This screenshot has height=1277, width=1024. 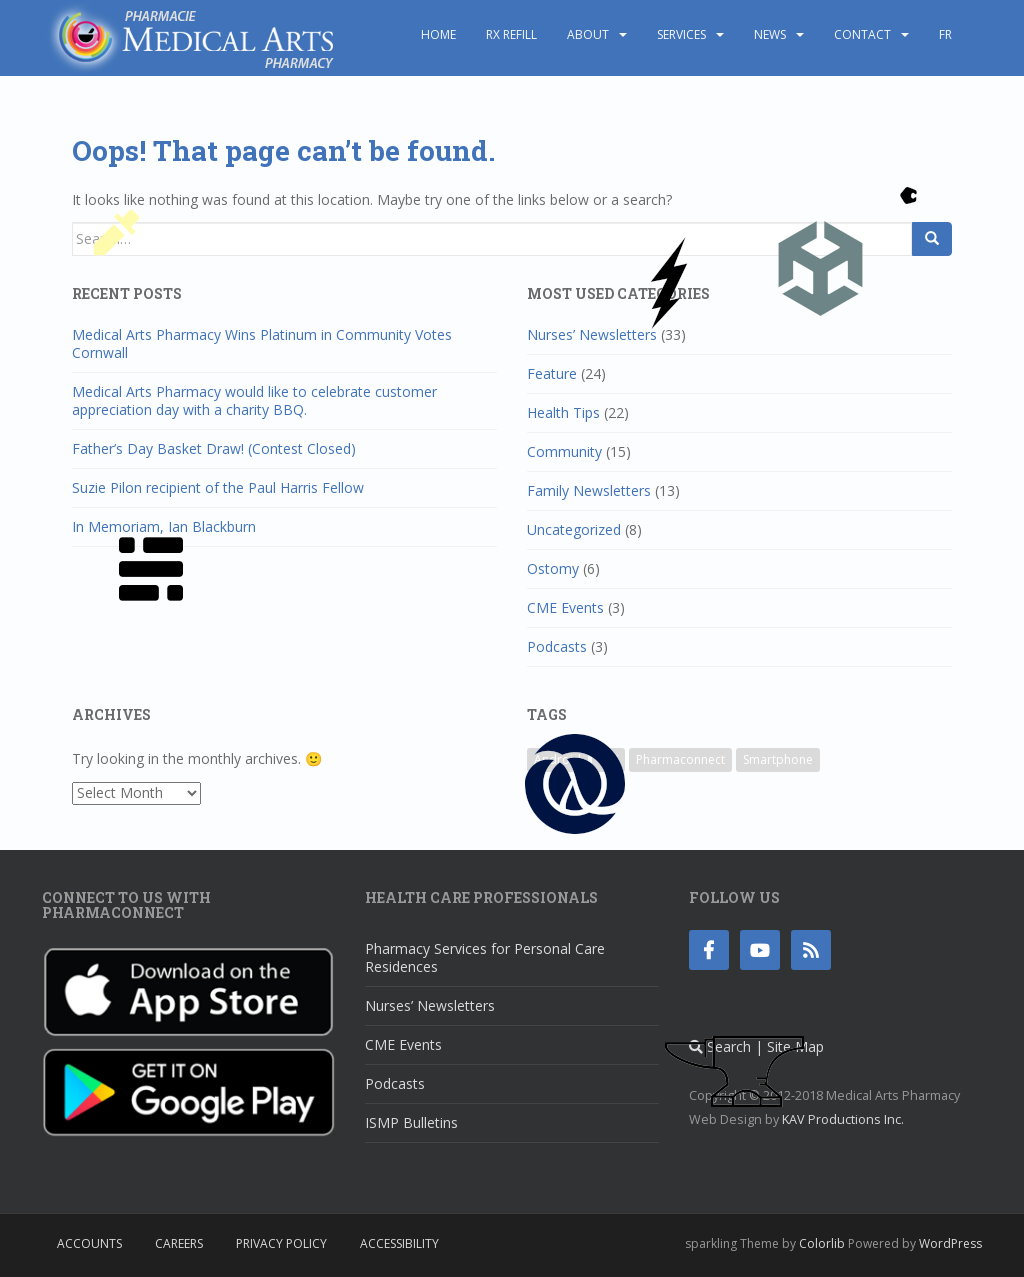 I want to click on clojure programming language logo, so click(x=575, y=784).